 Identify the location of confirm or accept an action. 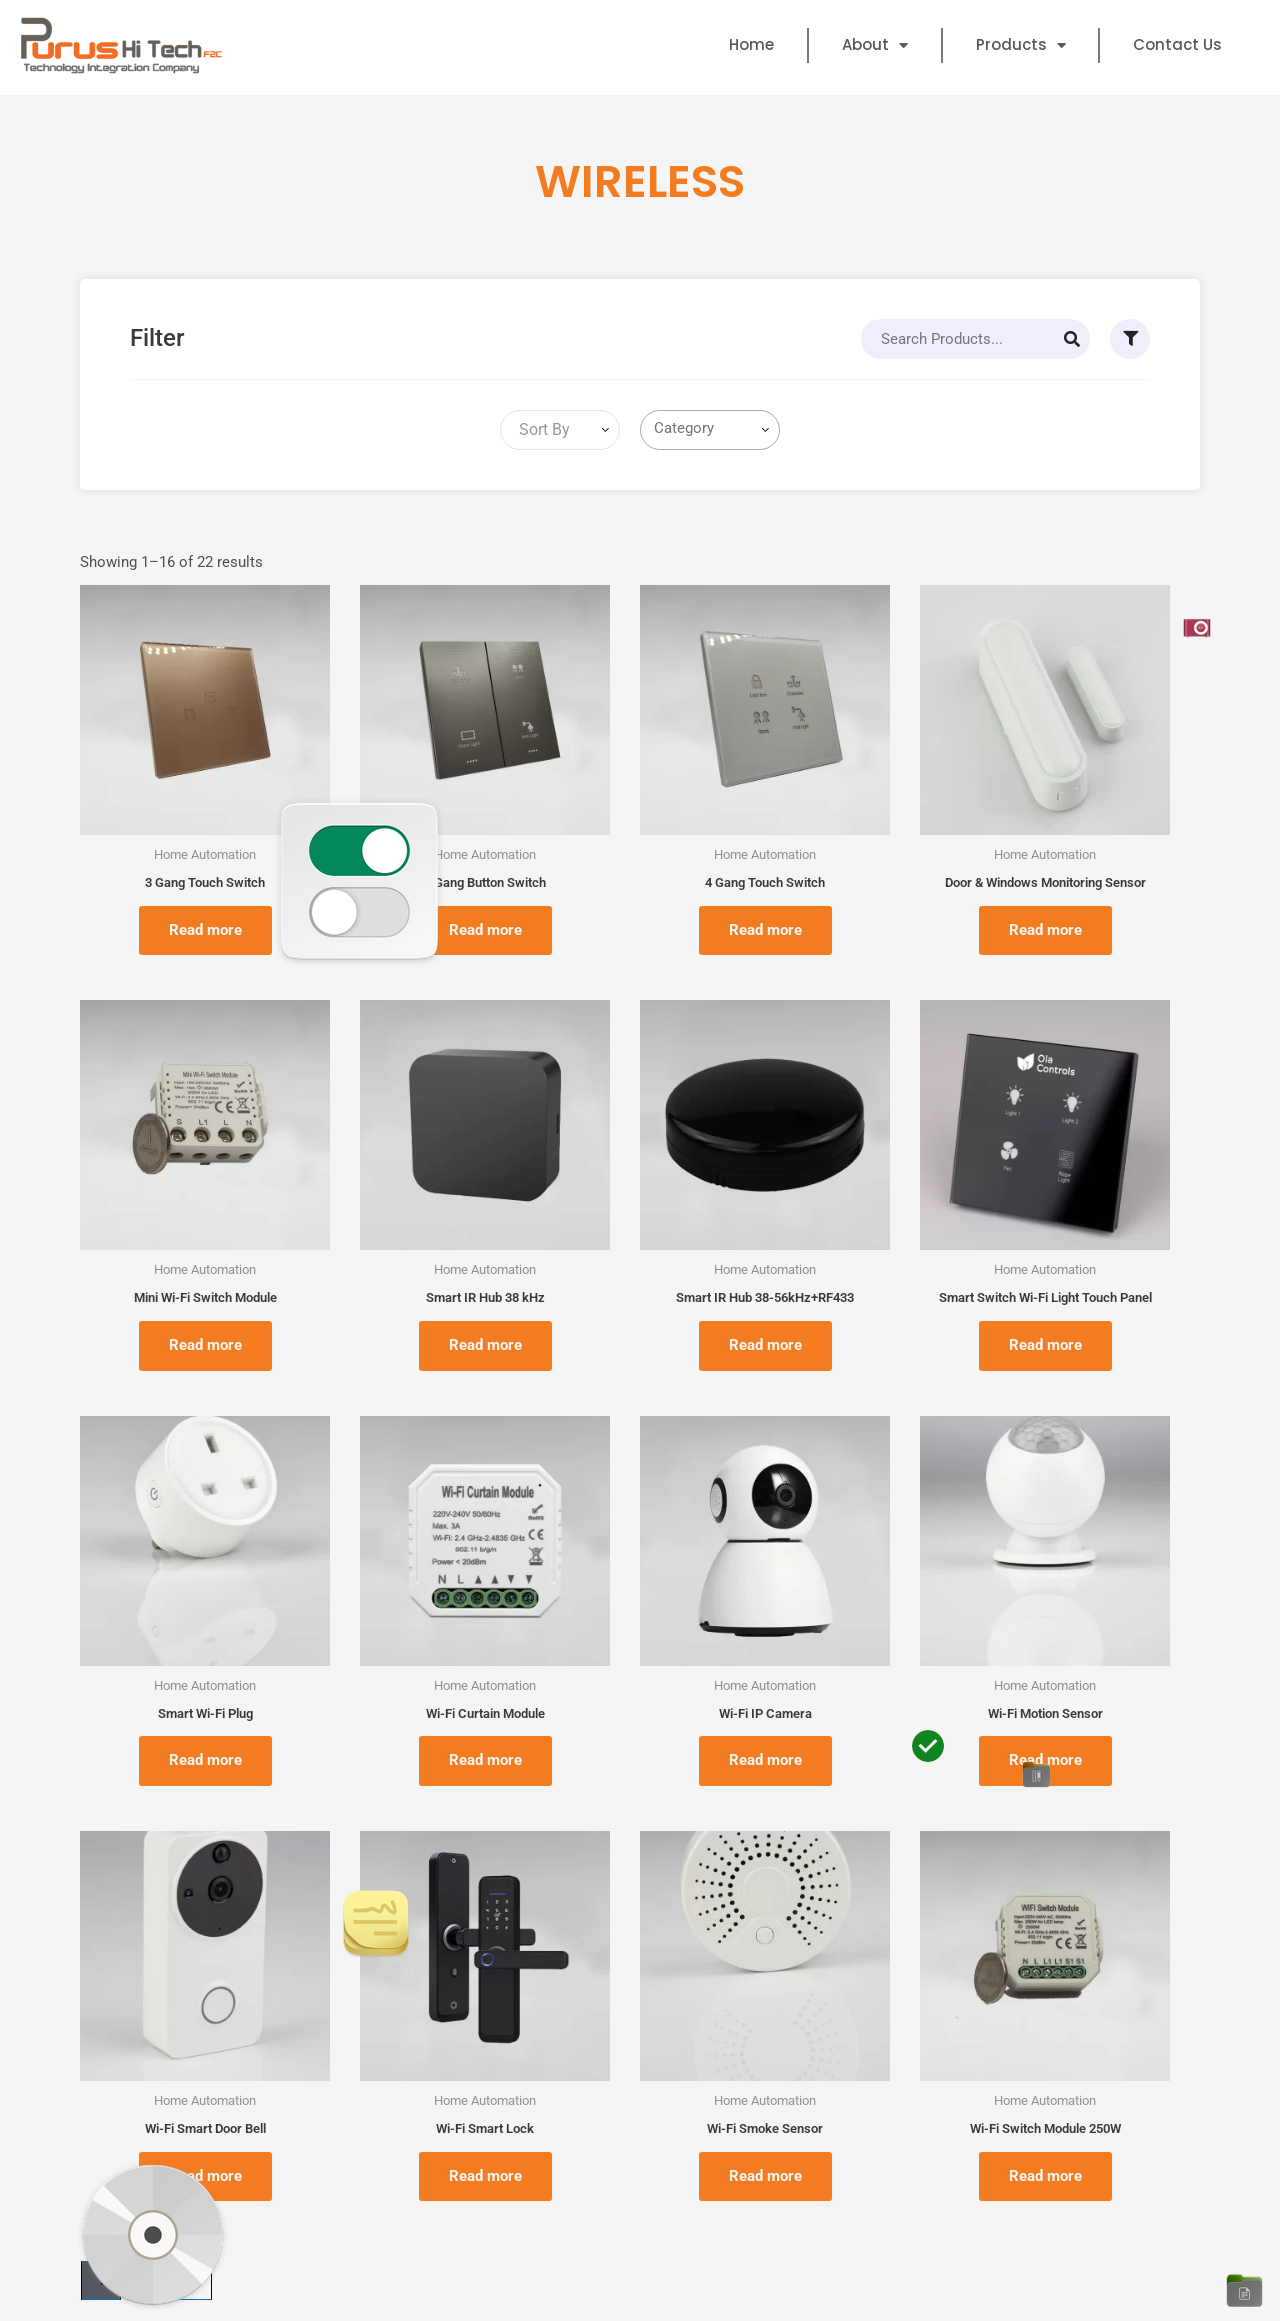
(928, 1746).